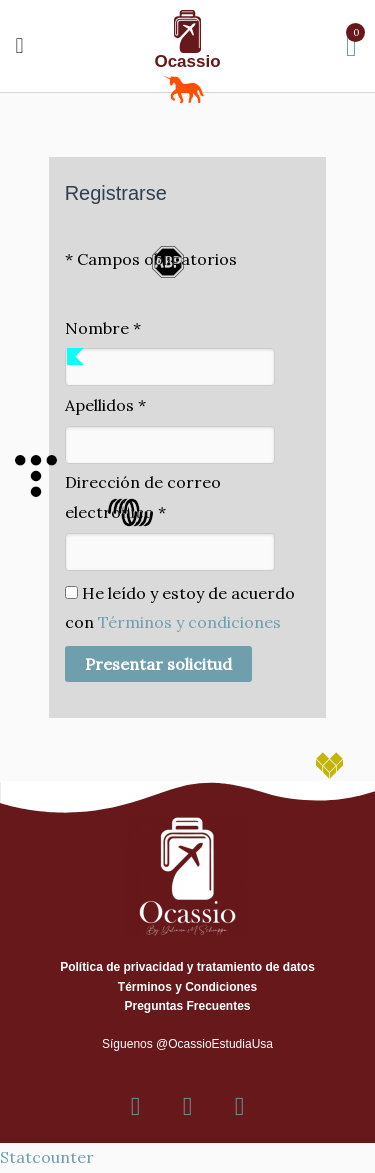 The width and height of the screenshot is (375, 1173). I want to click on kotlin programming language logo, so click(75, 356).